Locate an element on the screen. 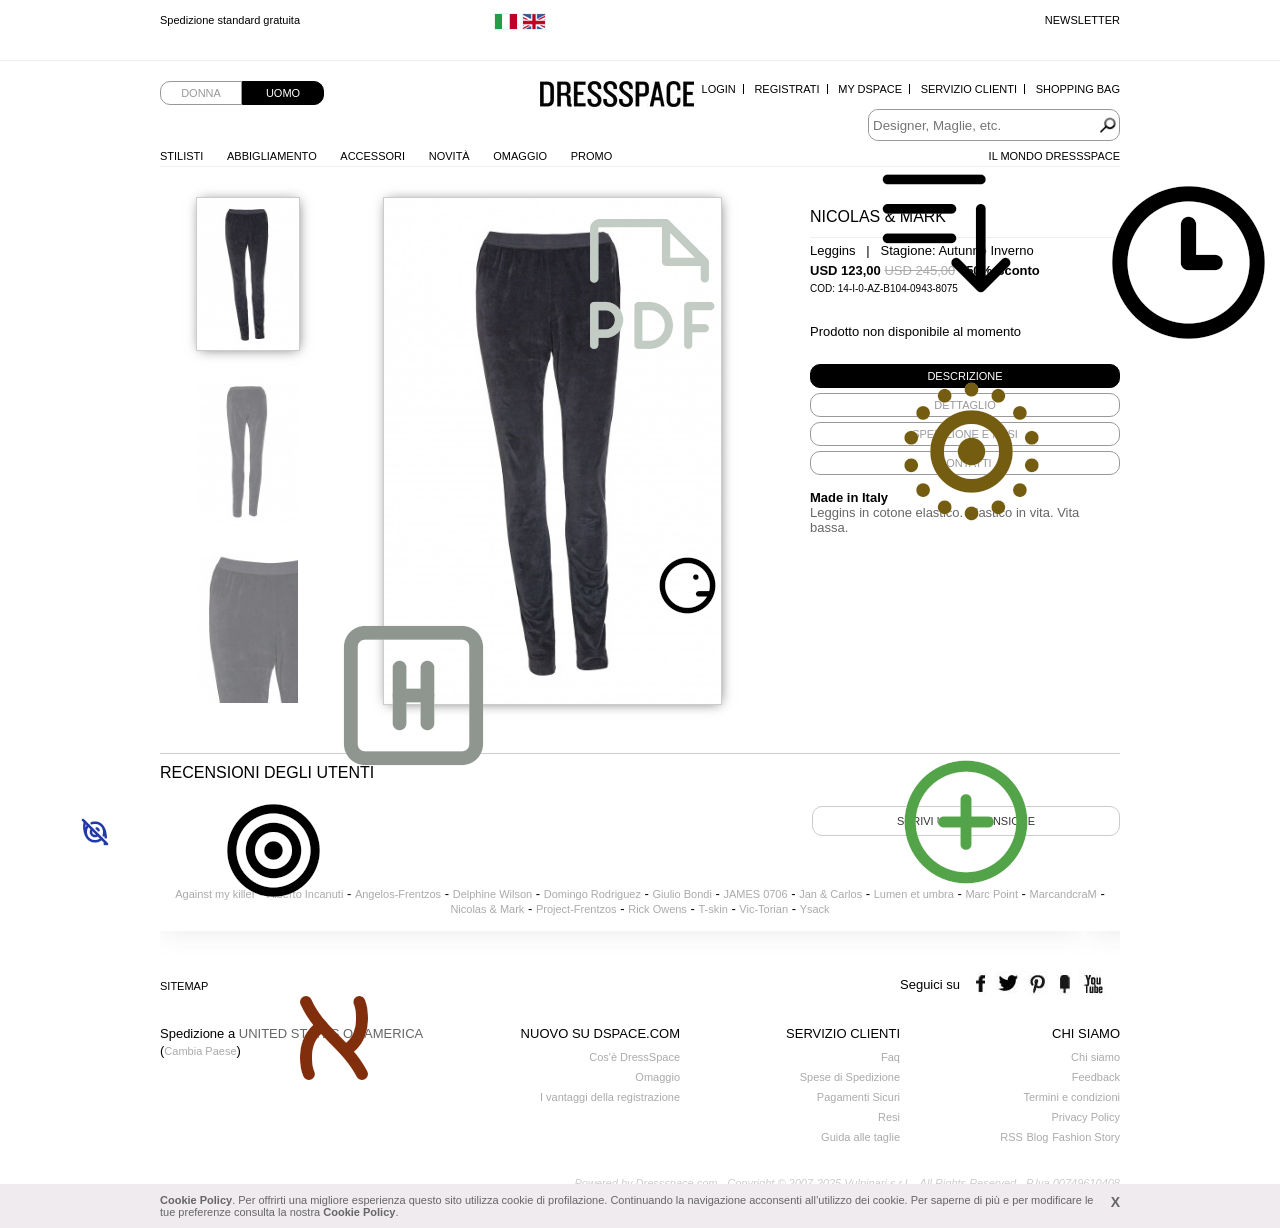 The image size is (1280, 1228). indicates a hospital or medical facility is located at coordinates (413, 695).